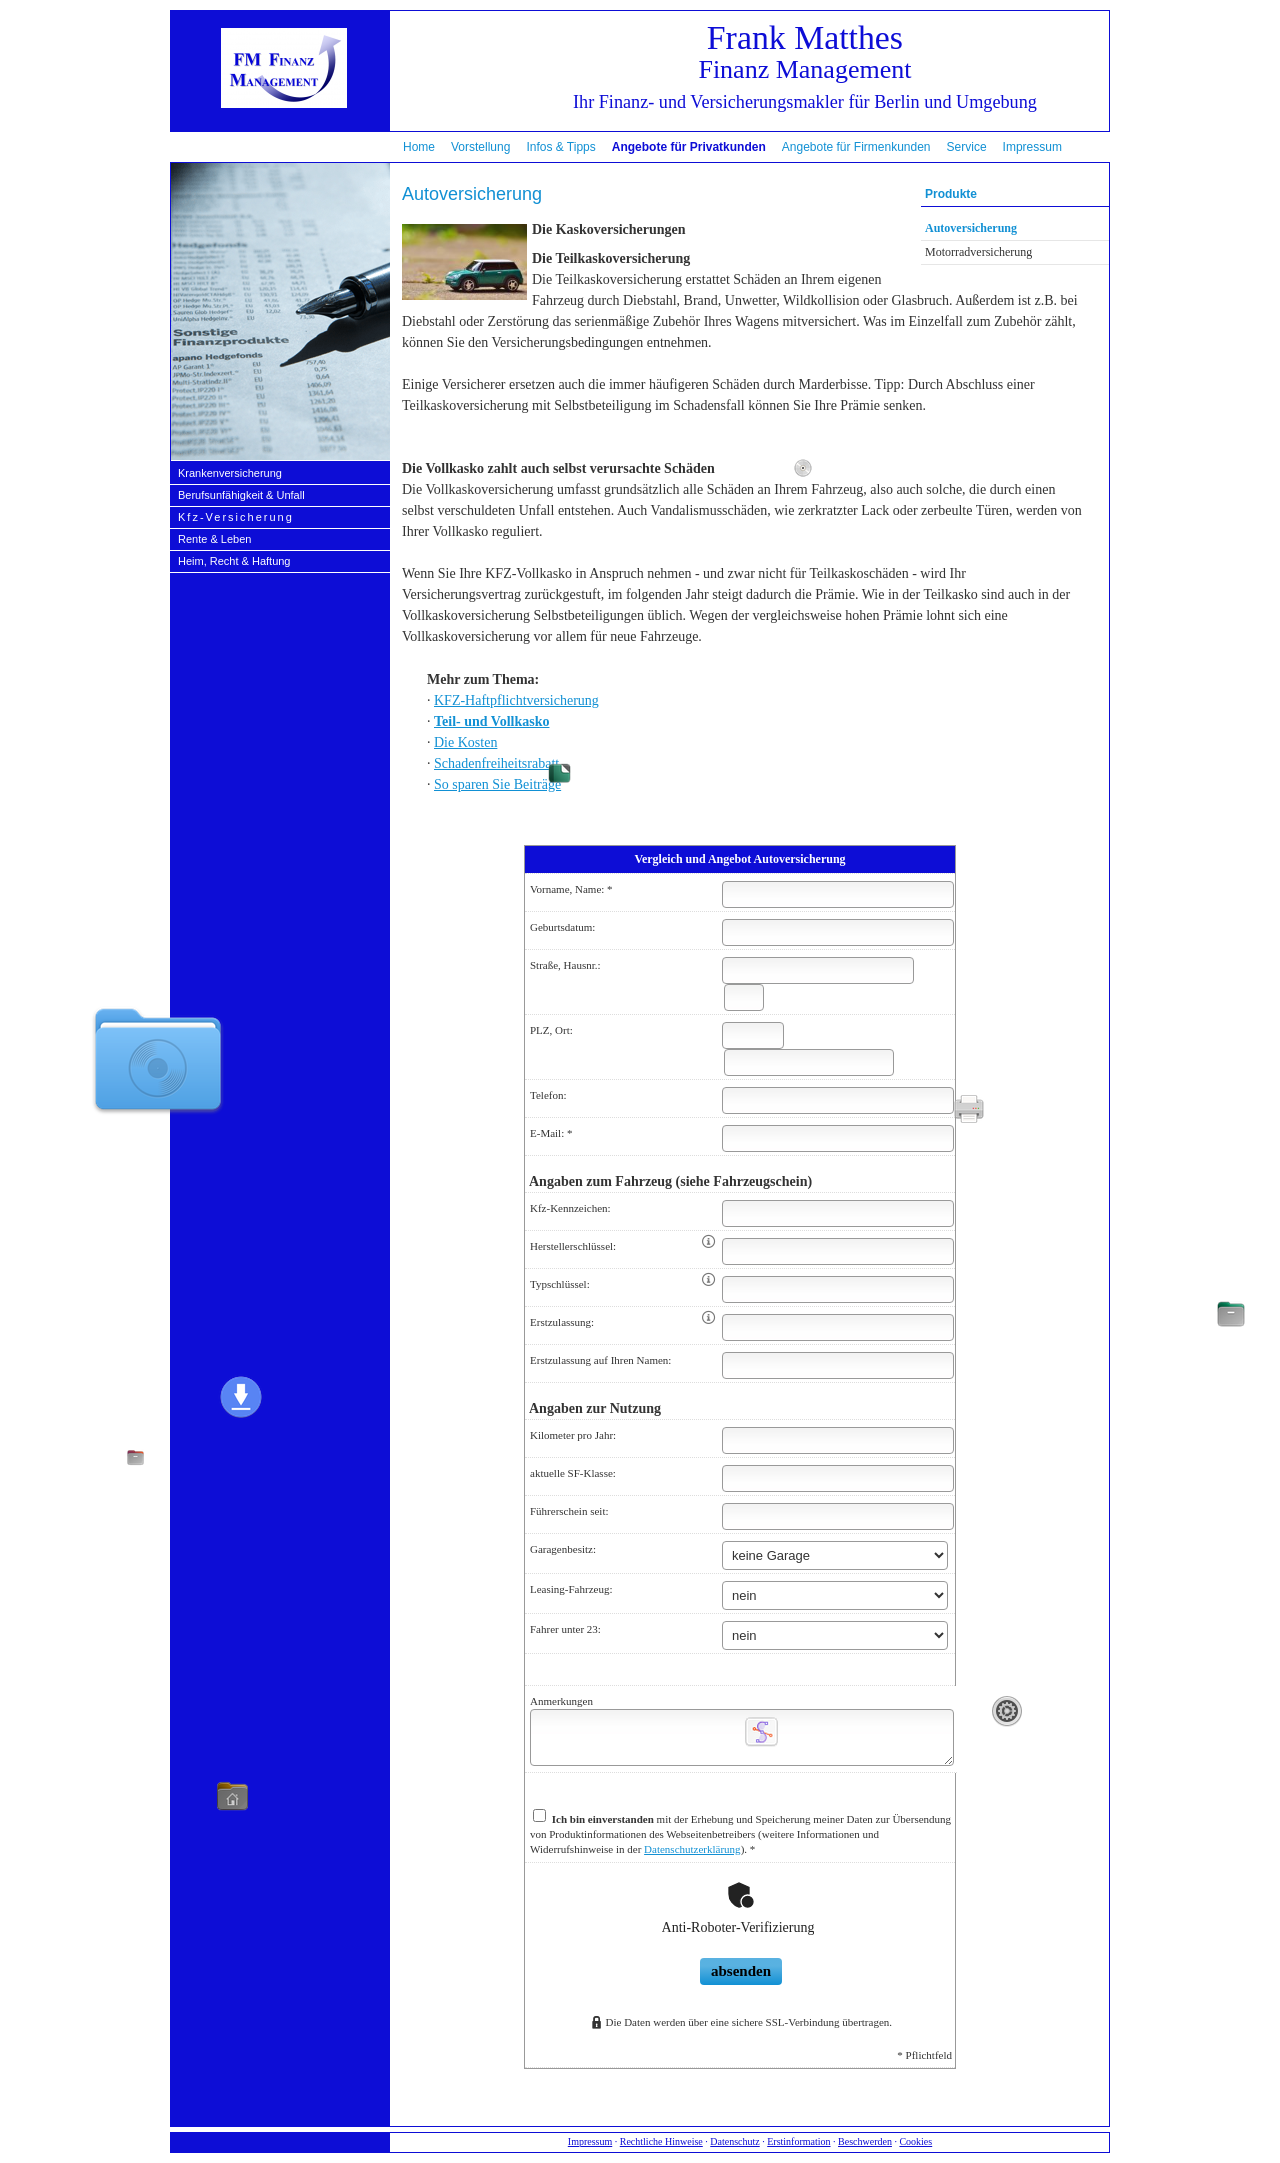  I want to click on compressed SVG image file, so click(761, 1730).